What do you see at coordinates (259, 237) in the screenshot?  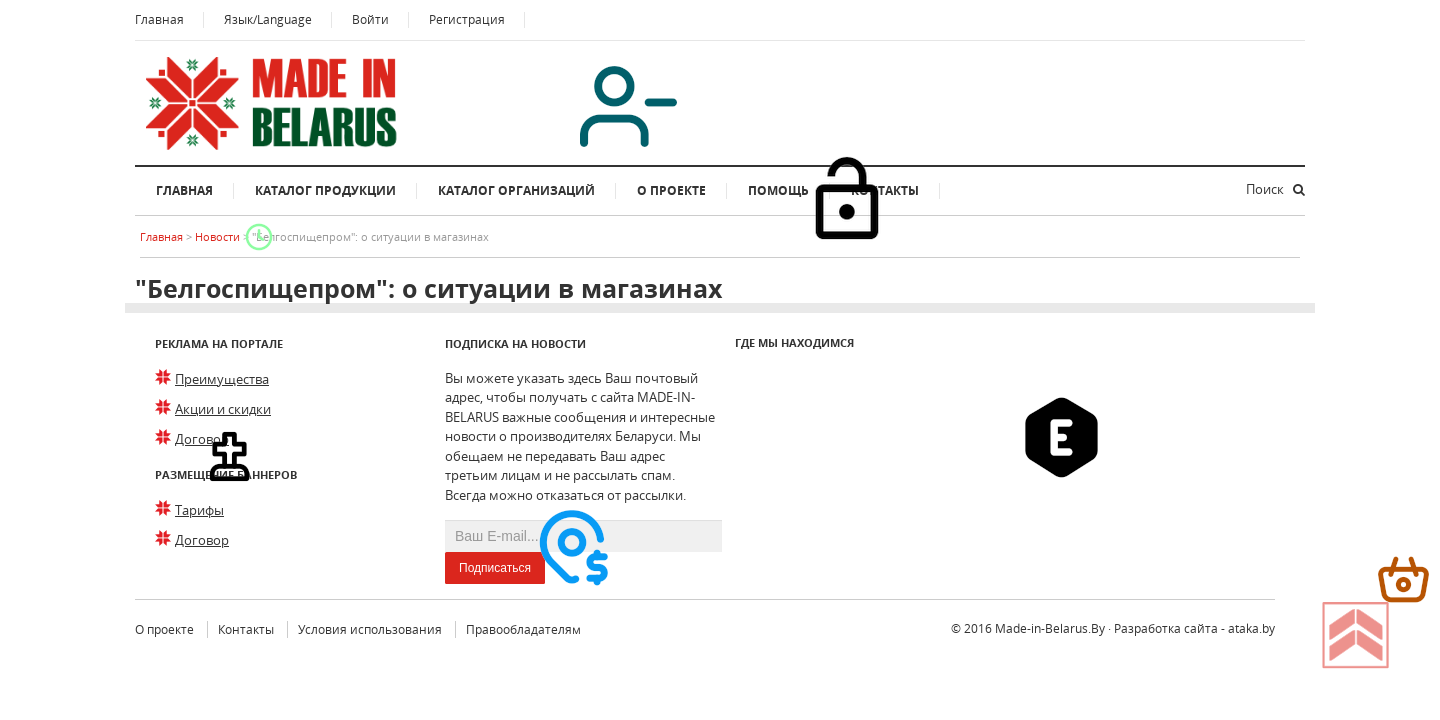 I see `view current time` at bounding box center [259, 237].